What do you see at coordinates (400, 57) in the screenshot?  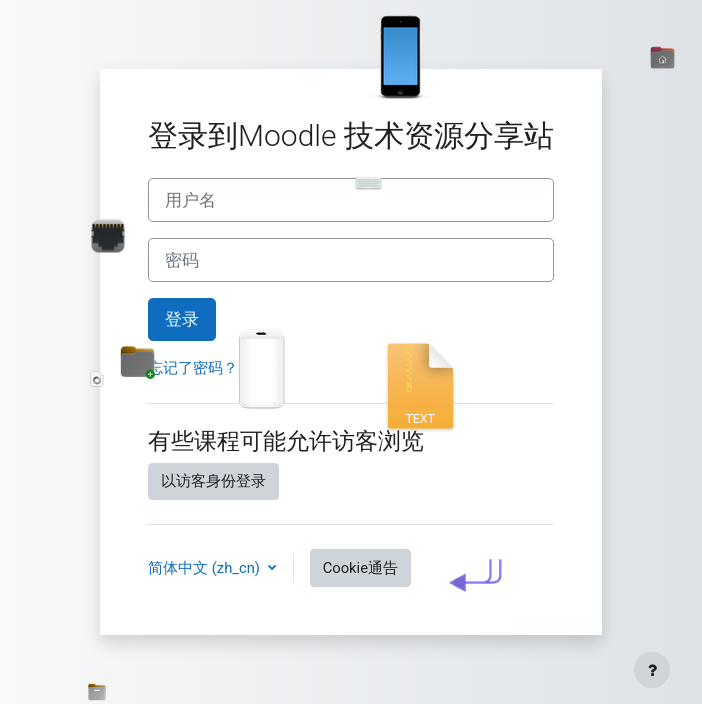 I see `manage connected iPod Touch device` at bounding box center [400, 57].